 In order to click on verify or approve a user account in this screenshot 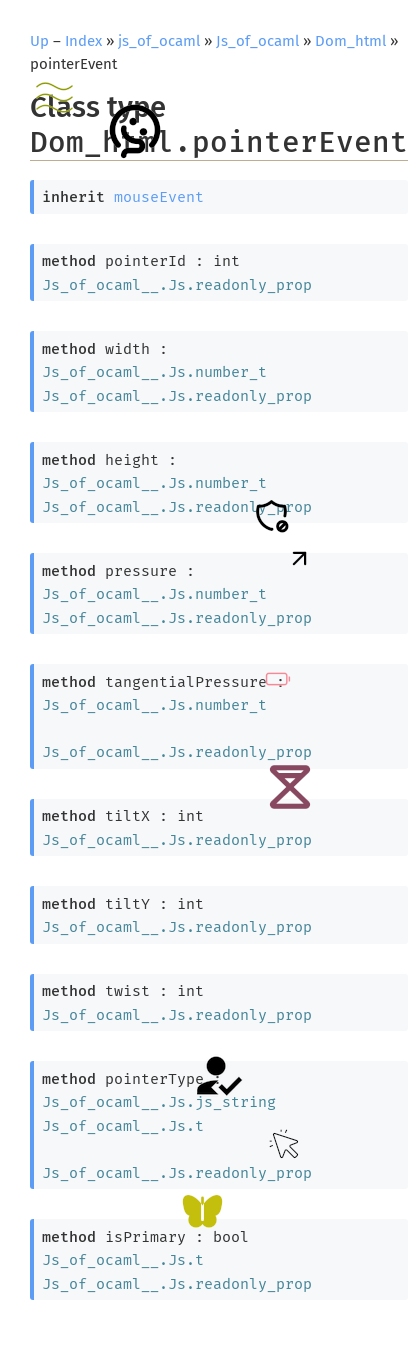, I will do `click(218, 1075)`.